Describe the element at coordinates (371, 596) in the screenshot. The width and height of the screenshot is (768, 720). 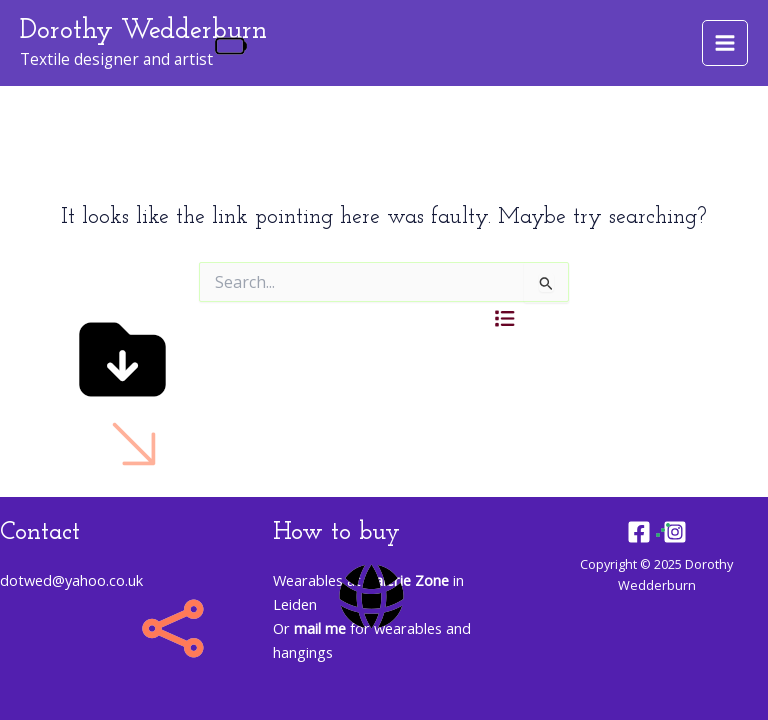
I see `access global or international settings` at that location.